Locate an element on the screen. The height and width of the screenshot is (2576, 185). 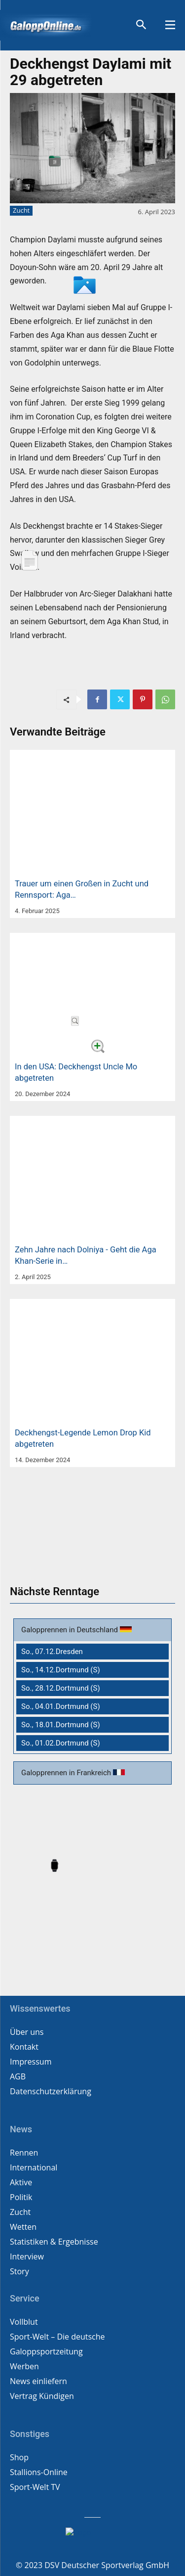
a windows ini configuration file associated with wine is located at coordinates (30, 560).